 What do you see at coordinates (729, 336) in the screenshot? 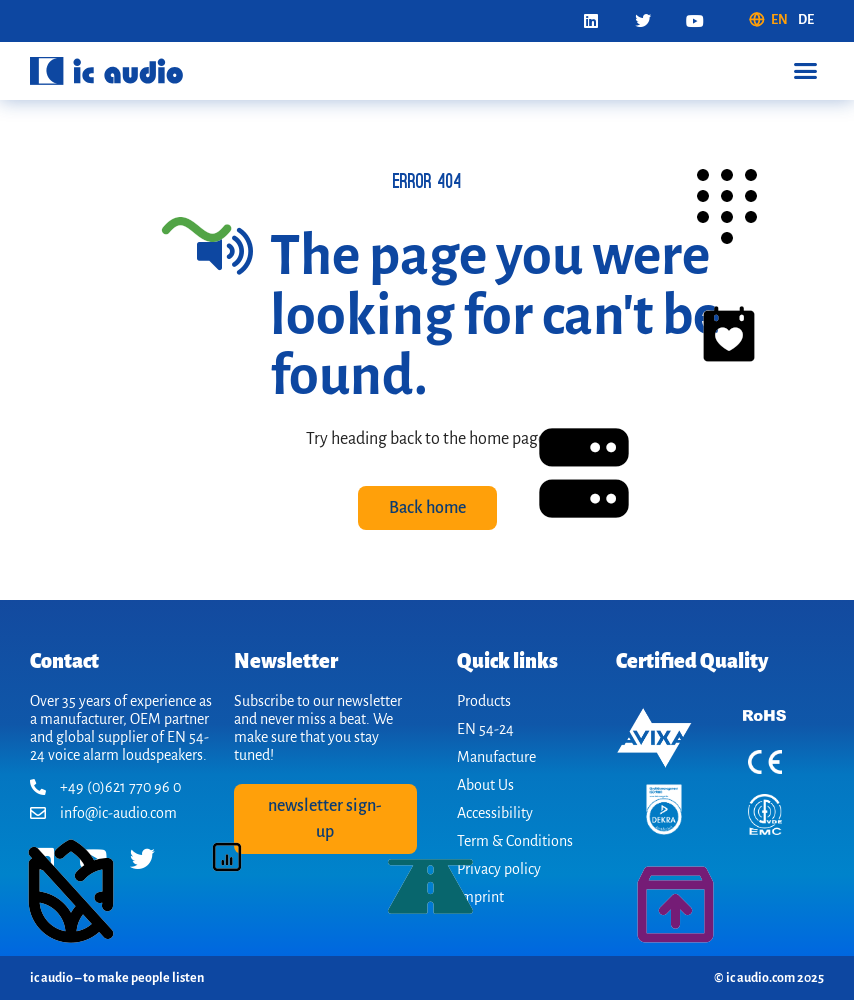
I see `view favorite or saved dates` at bounding box center [729, 336].